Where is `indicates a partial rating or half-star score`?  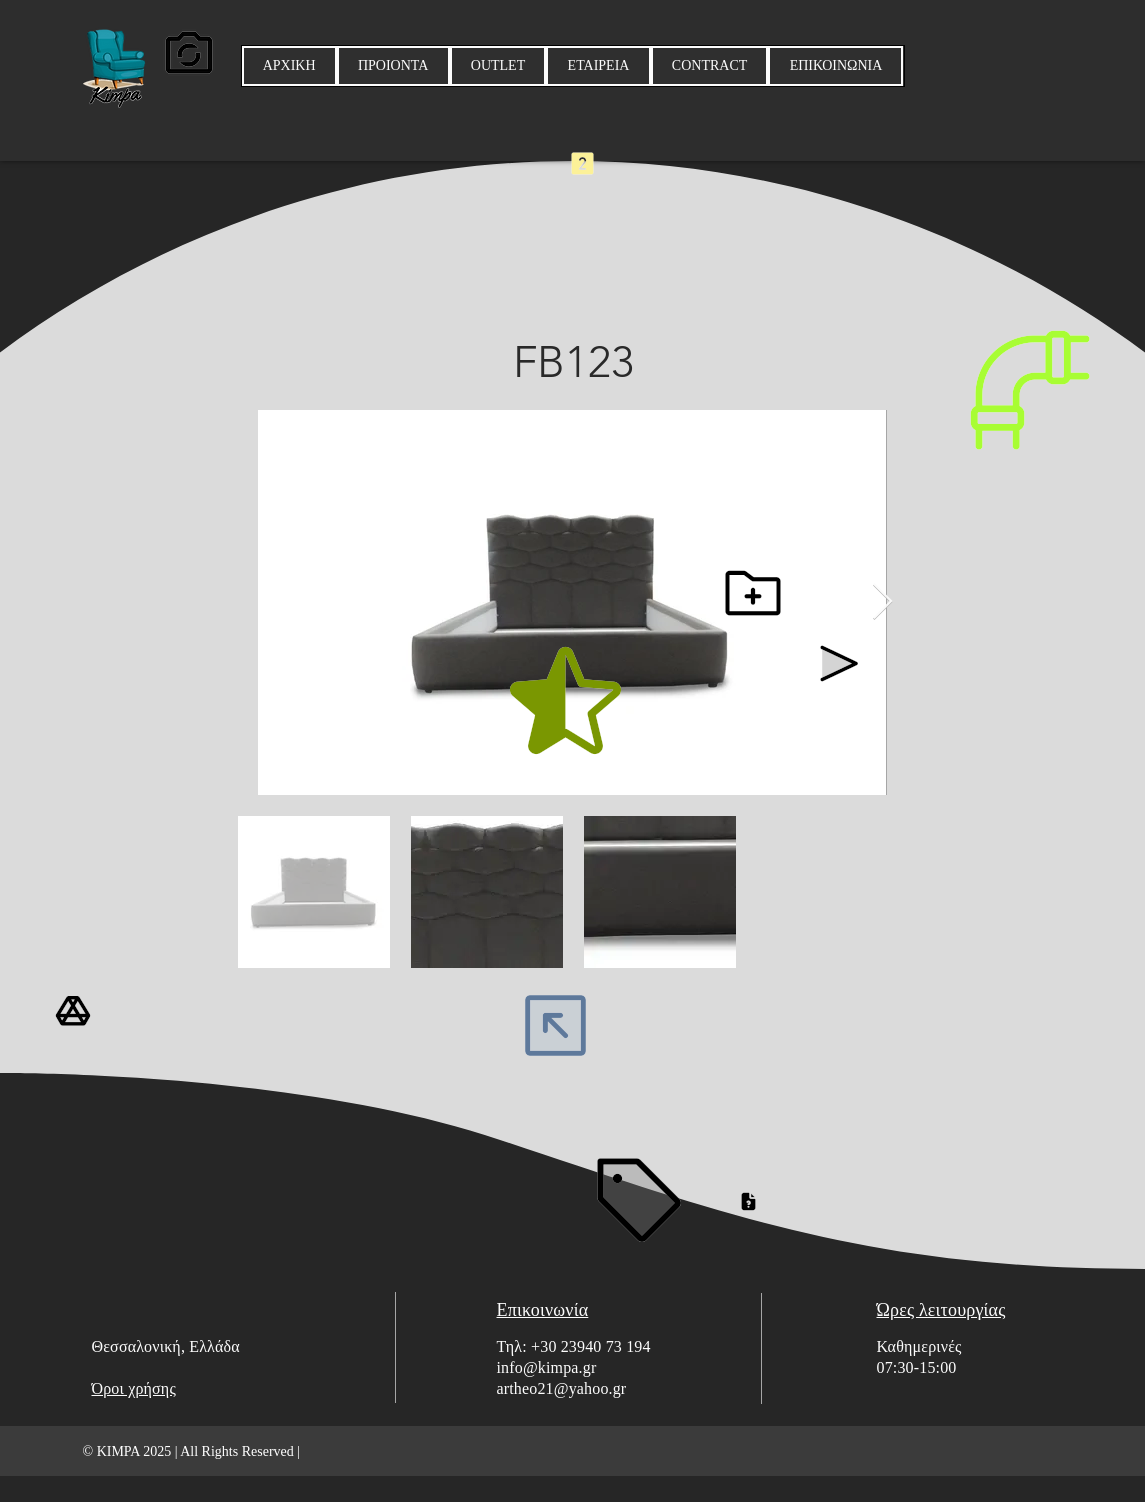
indicates a partial rating or half-star score is located at coordinates (565, 702).